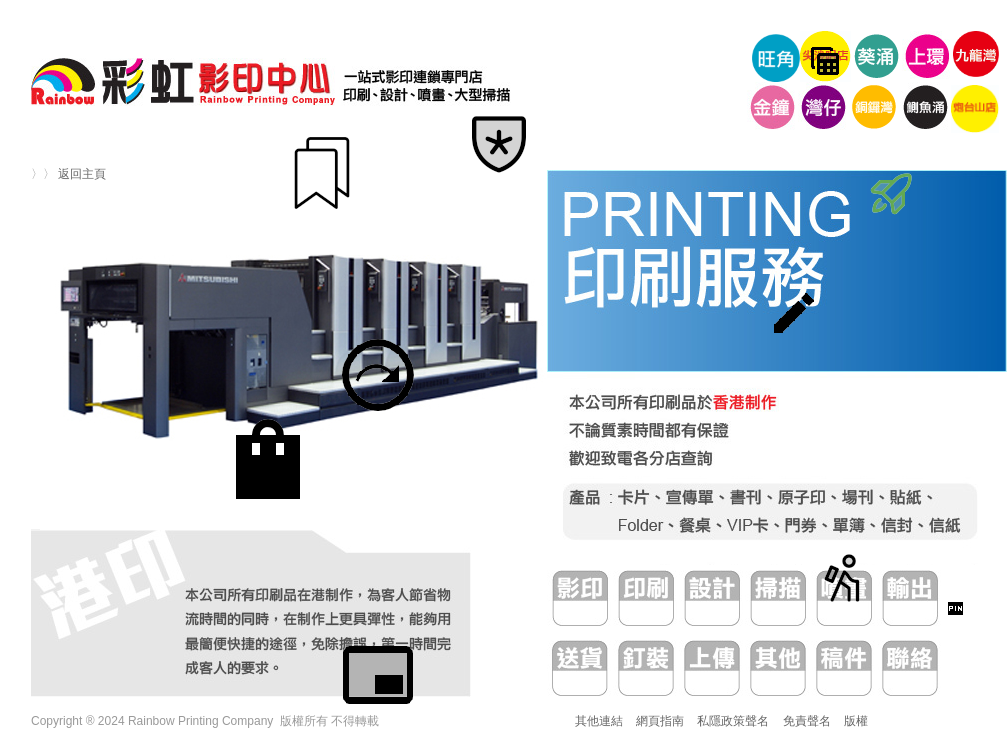  Describe the element at coordinates (378, 675) in the screenshot. I see `add branding or watermark to content` at that location.